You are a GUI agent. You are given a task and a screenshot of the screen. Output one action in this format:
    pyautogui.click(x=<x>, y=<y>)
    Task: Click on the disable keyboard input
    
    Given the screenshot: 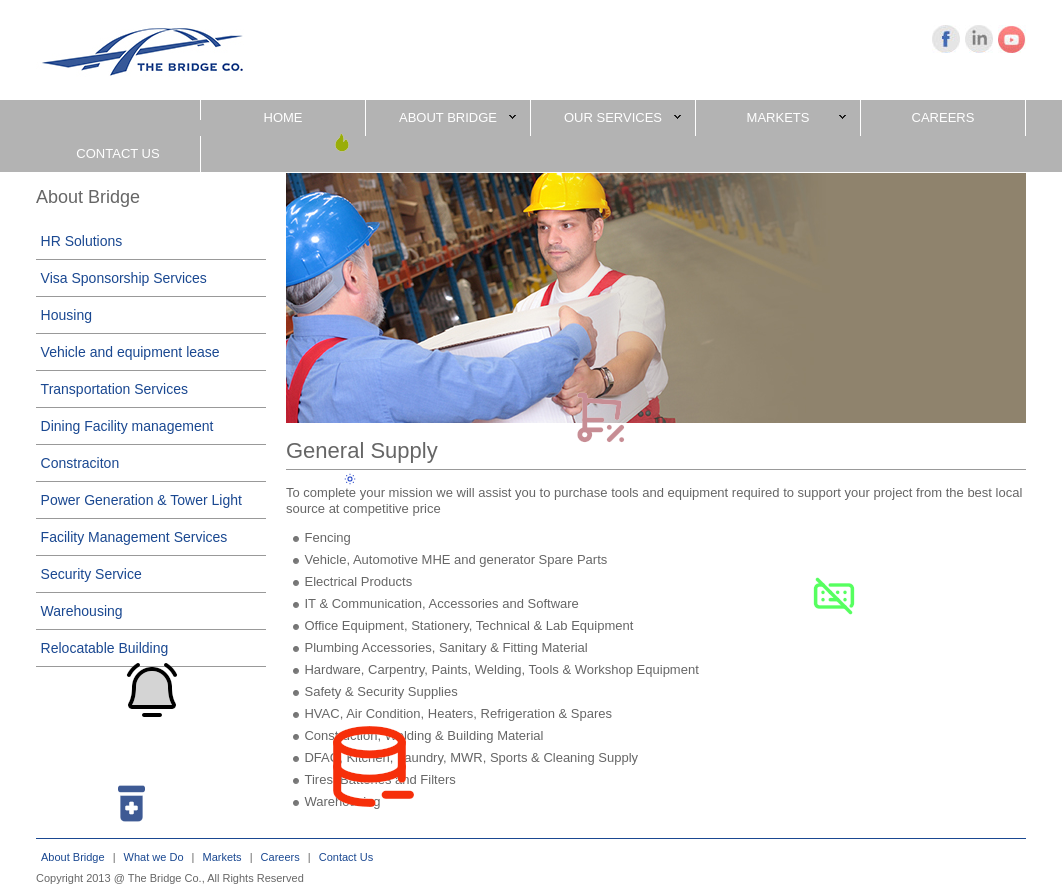 What is the action you would take?
    pyautogui.click(x=834, y=596)
    